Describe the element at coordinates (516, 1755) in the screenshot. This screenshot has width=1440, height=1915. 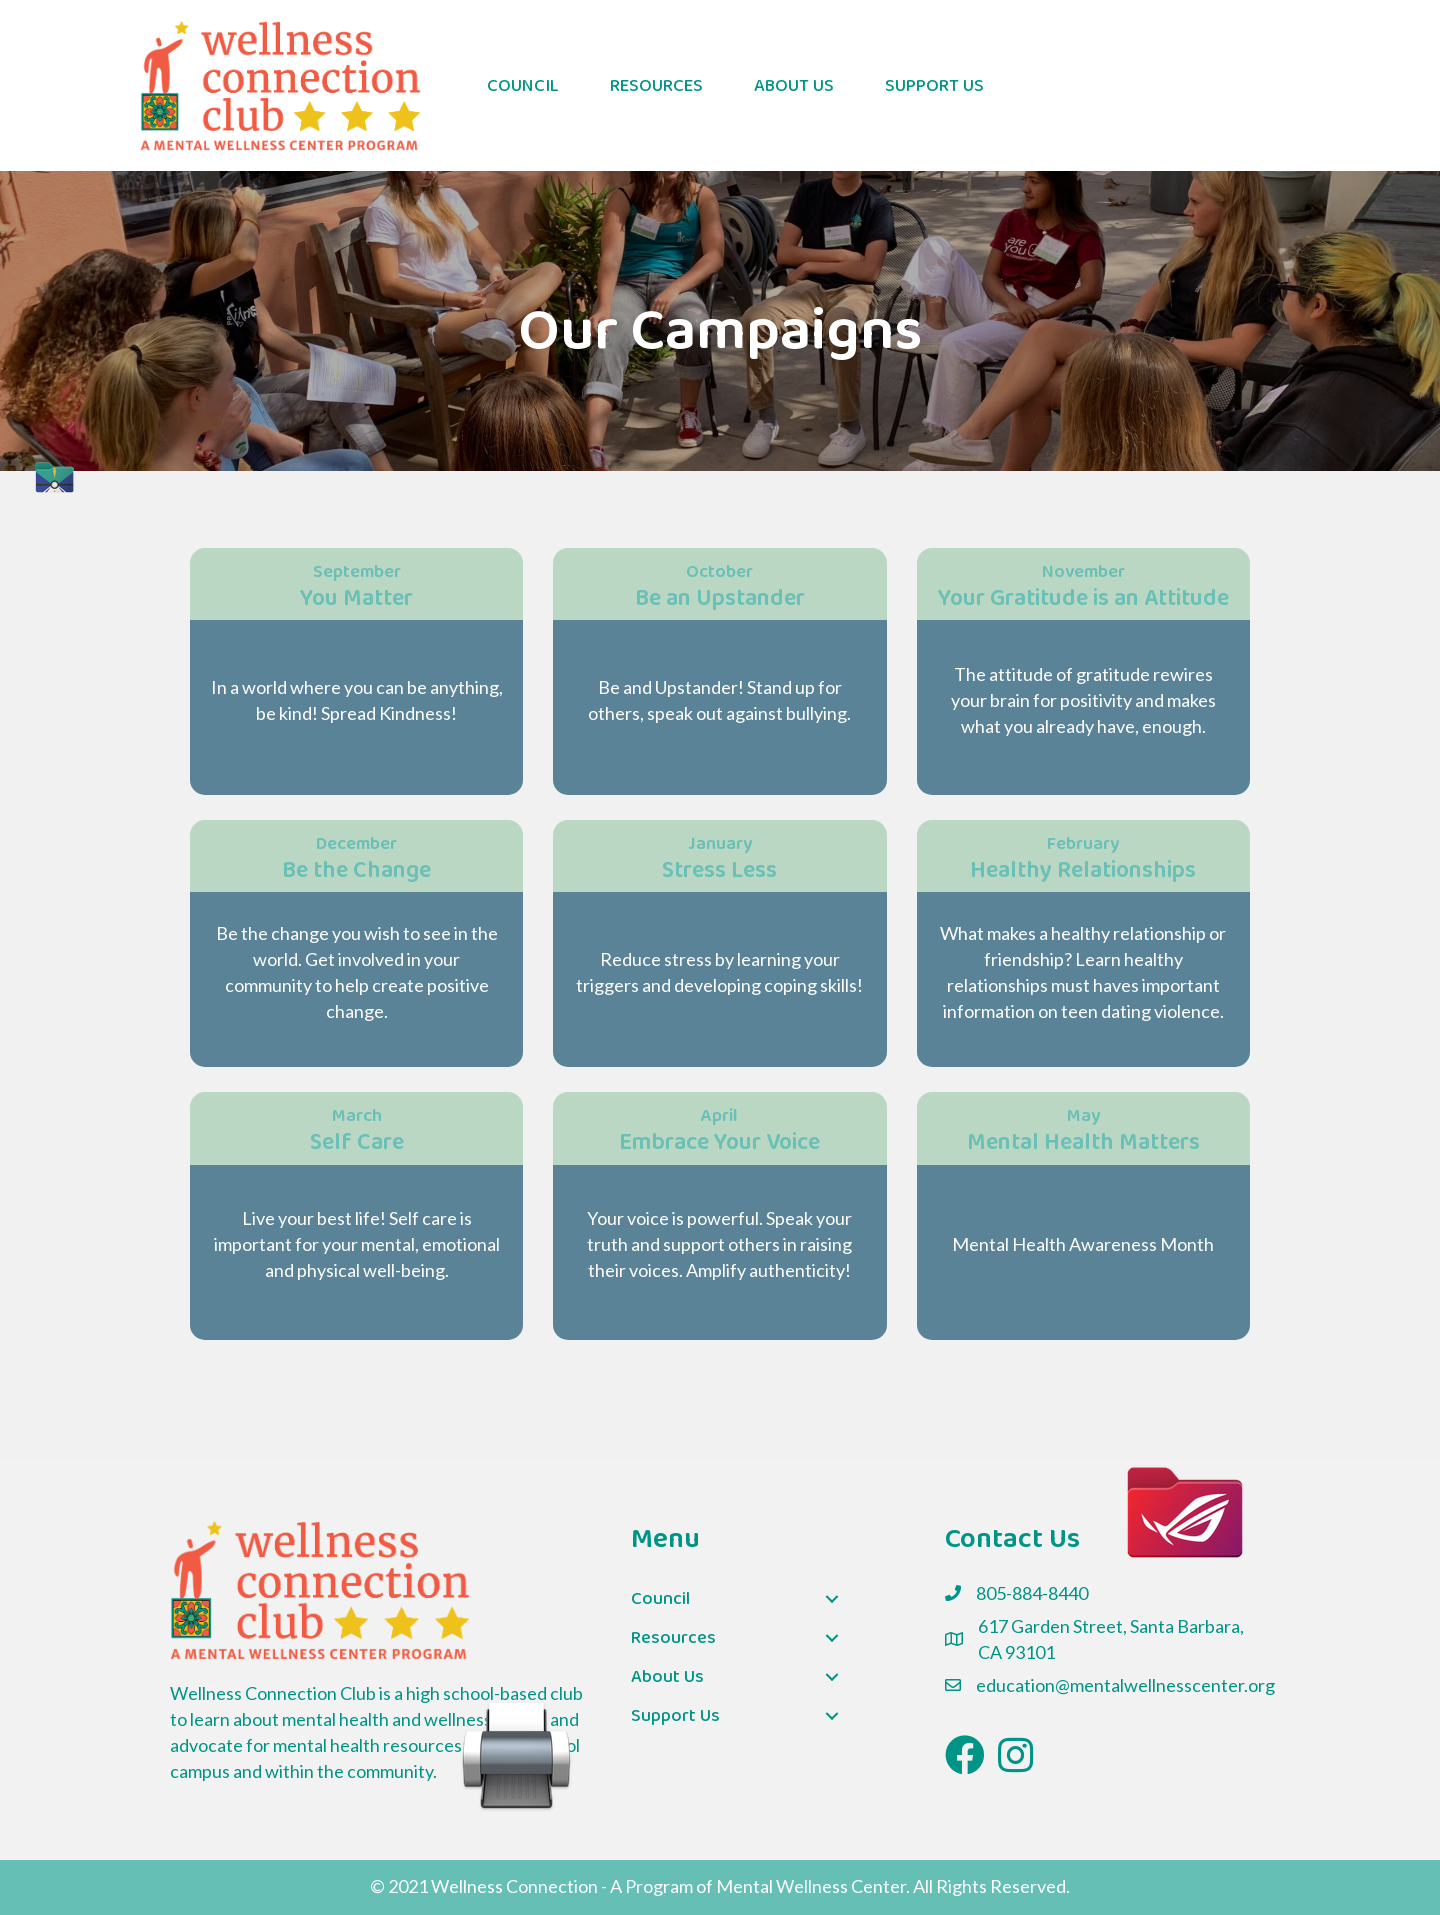
I see `access print and scan preferences` at that location.